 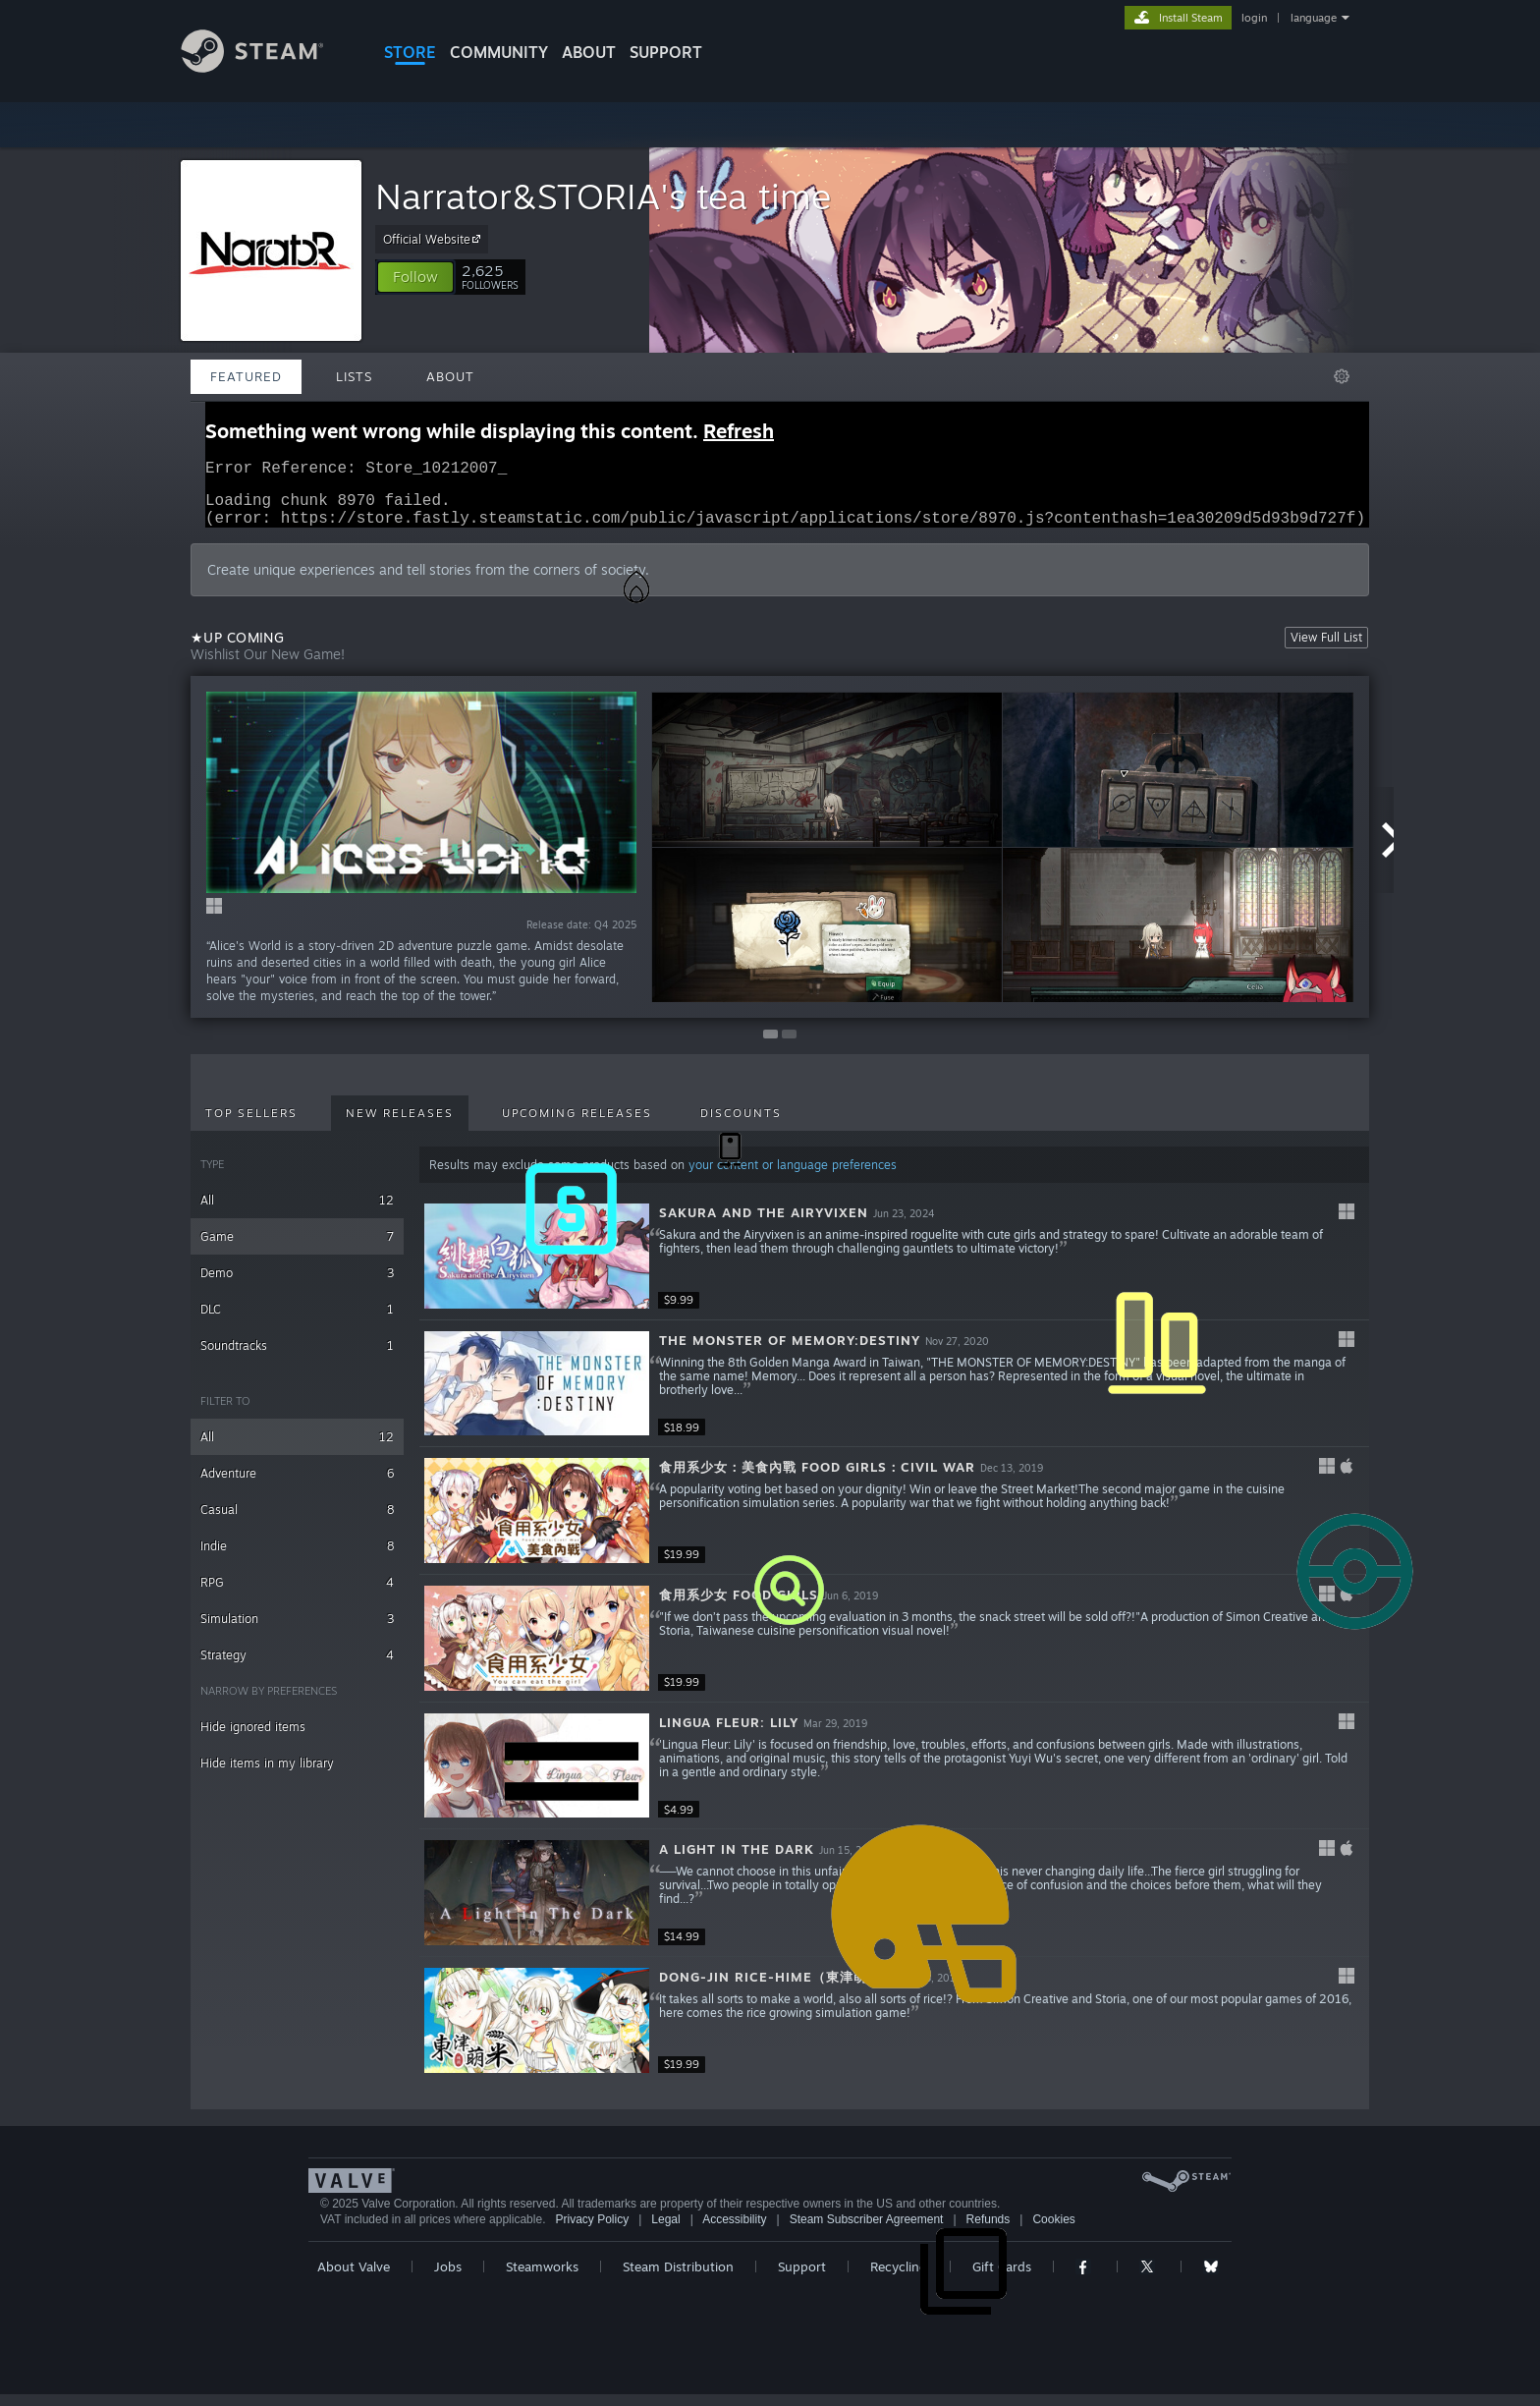 I want to click on indicates no filter is applied, so click(x=963, y=2271).